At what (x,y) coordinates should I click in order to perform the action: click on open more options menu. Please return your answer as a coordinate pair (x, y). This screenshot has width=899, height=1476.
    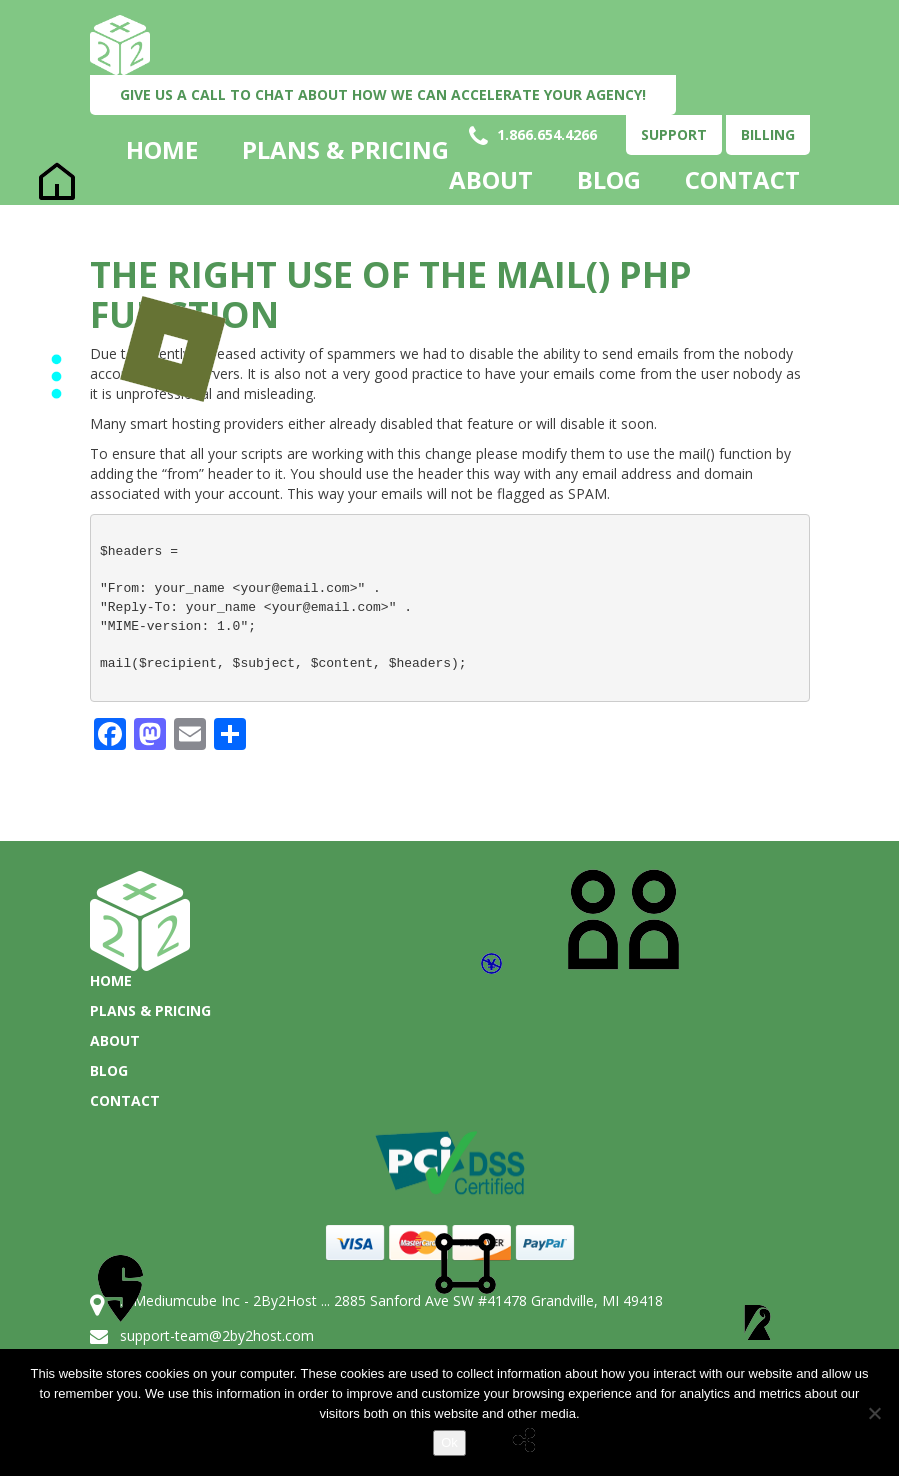
    Looking at the image, I should click on (56, 376).